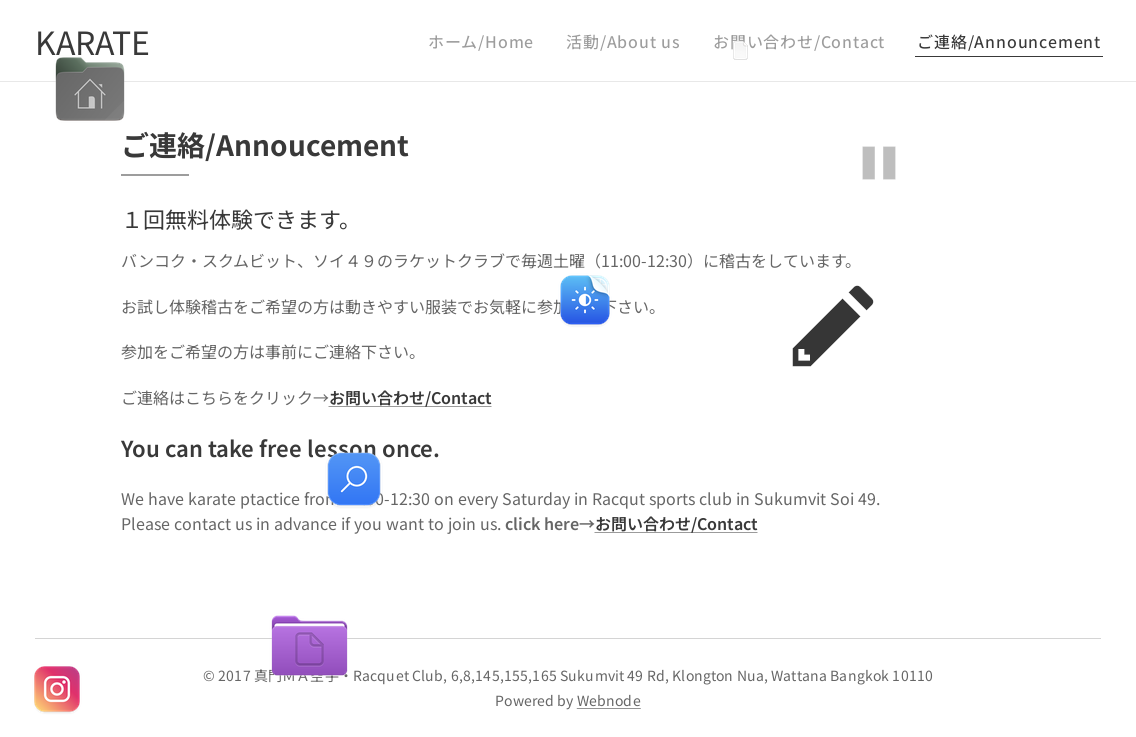 The image size is (1136, 737). Describe the element at coordinates (57, 689) in the screenshot. I see `open the Instagram app` at that location.